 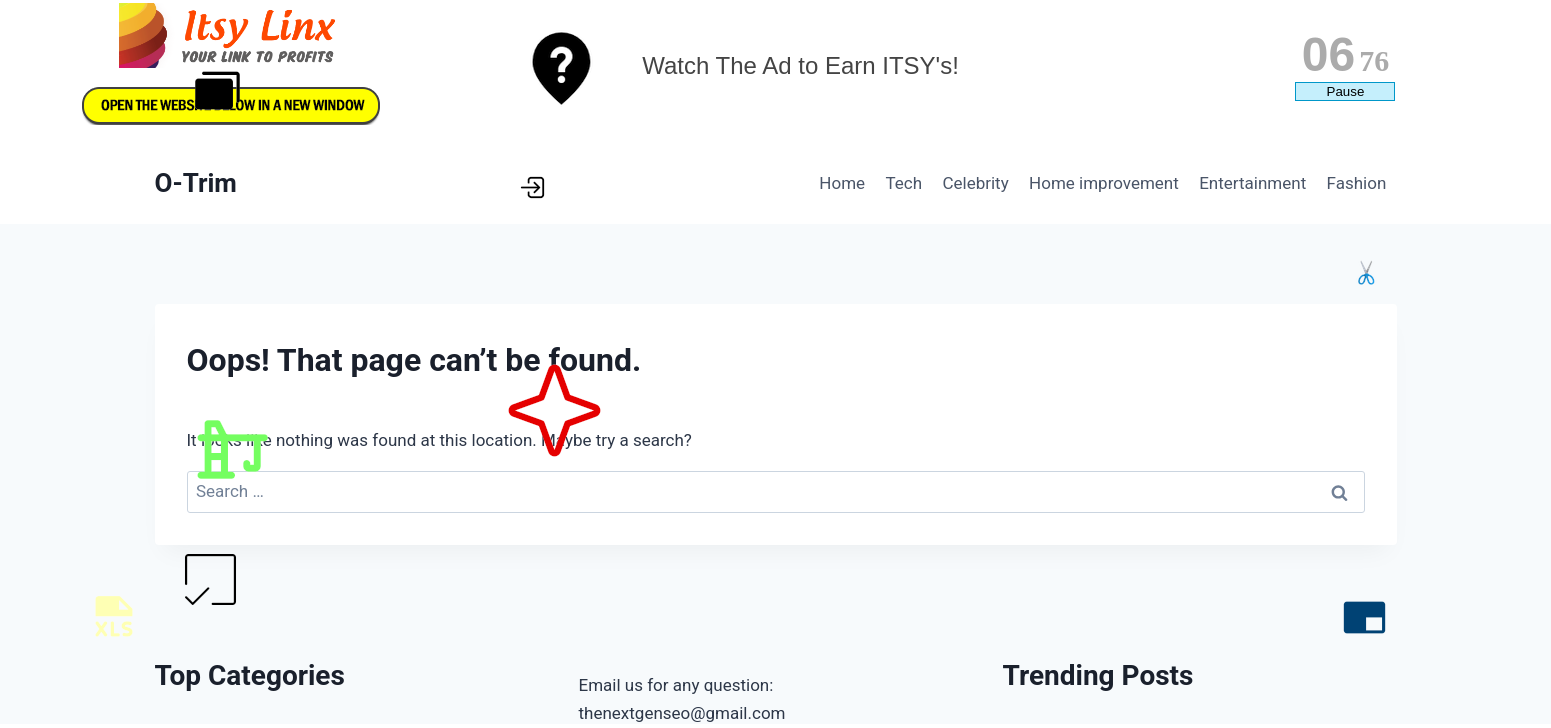 I want to click on enable picture-in-picture mode, so click(x=1364, y=617).